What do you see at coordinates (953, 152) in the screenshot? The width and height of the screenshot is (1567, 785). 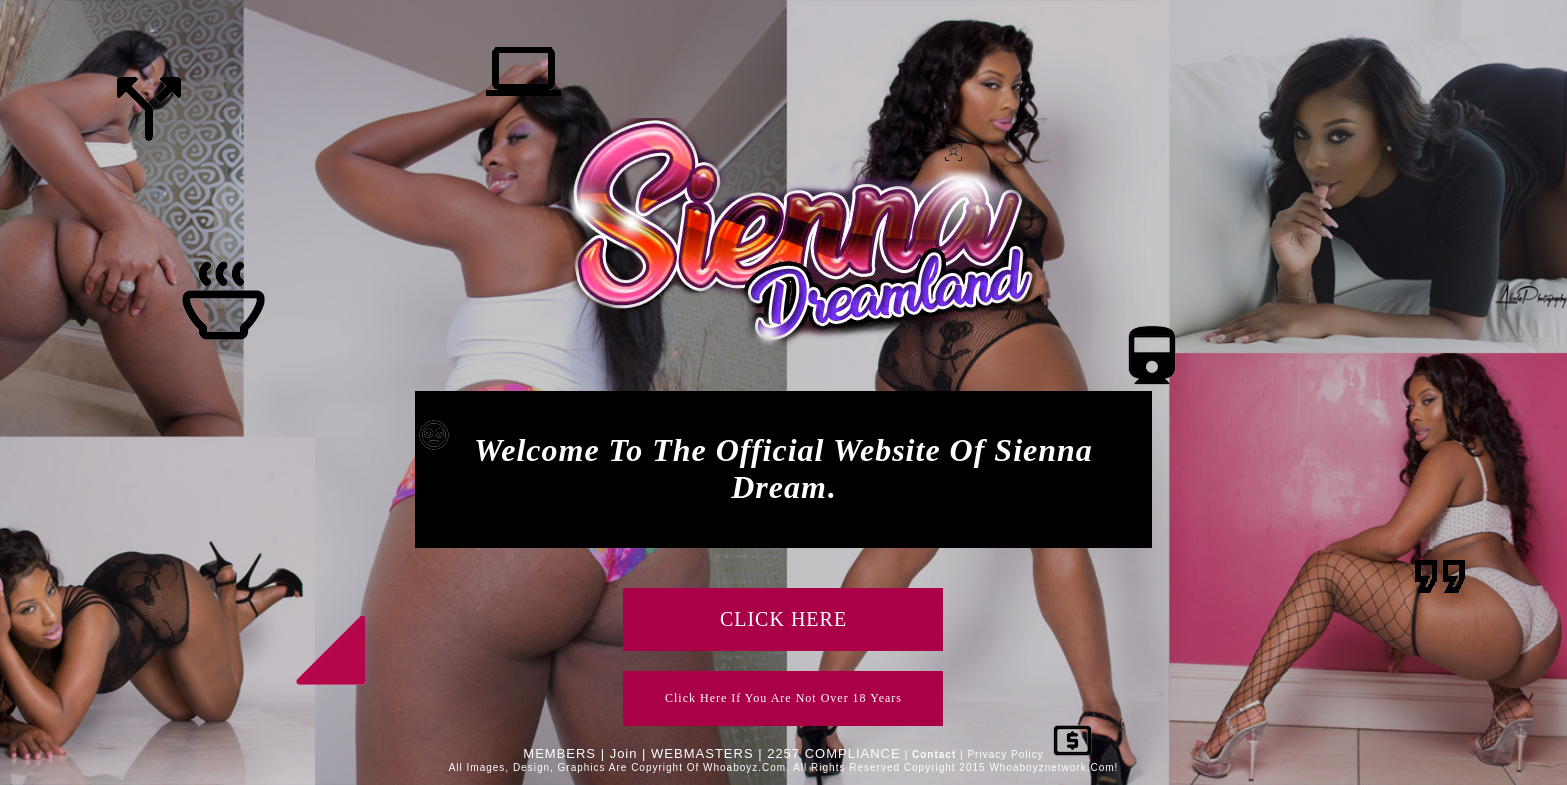 I see `focus on user profile or account` at bounding box center [953, 152].